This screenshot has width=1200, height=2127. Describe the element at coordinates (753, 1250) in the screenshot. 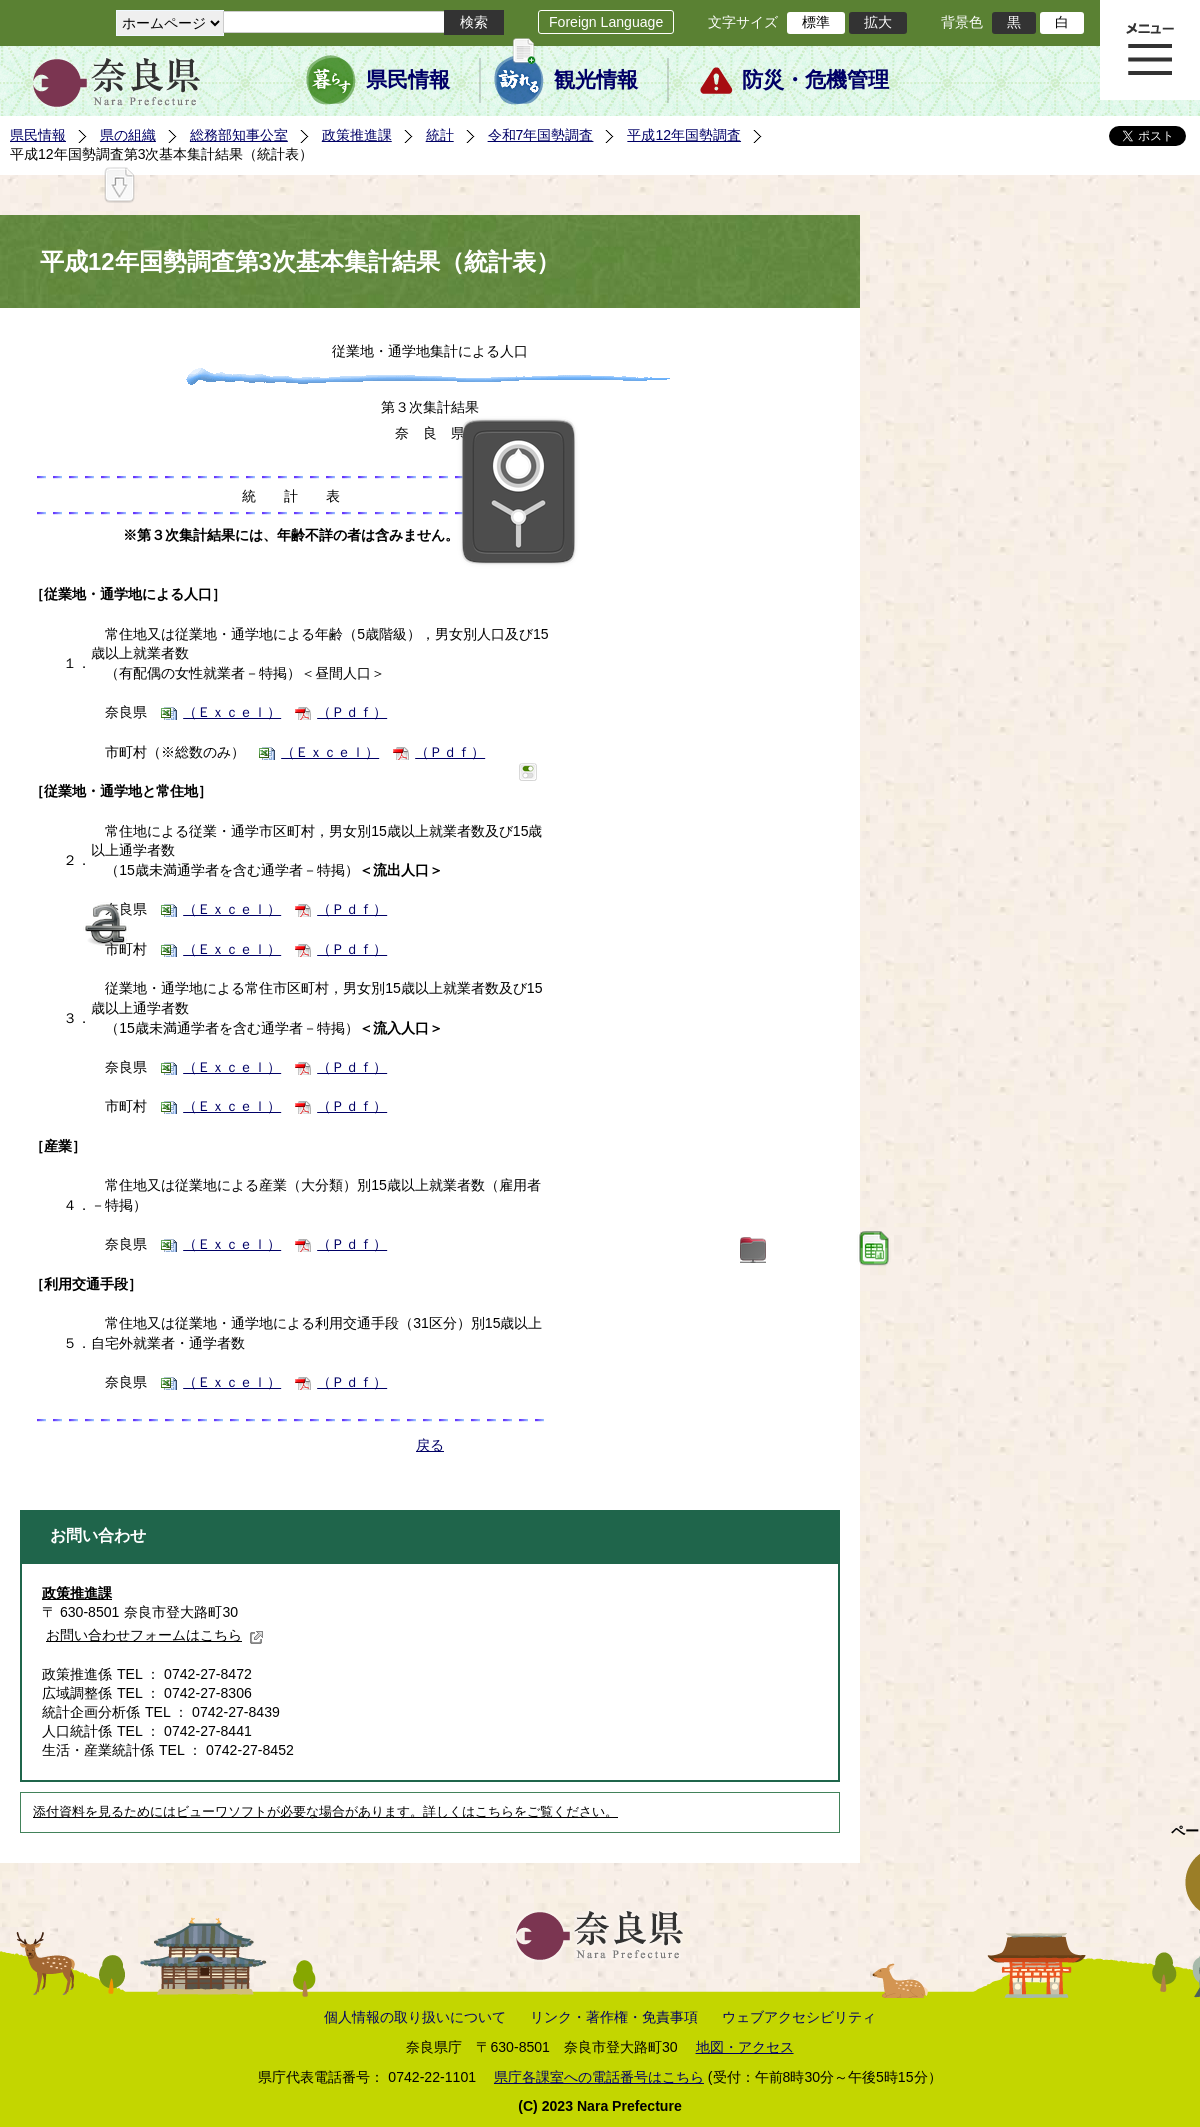

I see `access a remote or network folder` at that location.